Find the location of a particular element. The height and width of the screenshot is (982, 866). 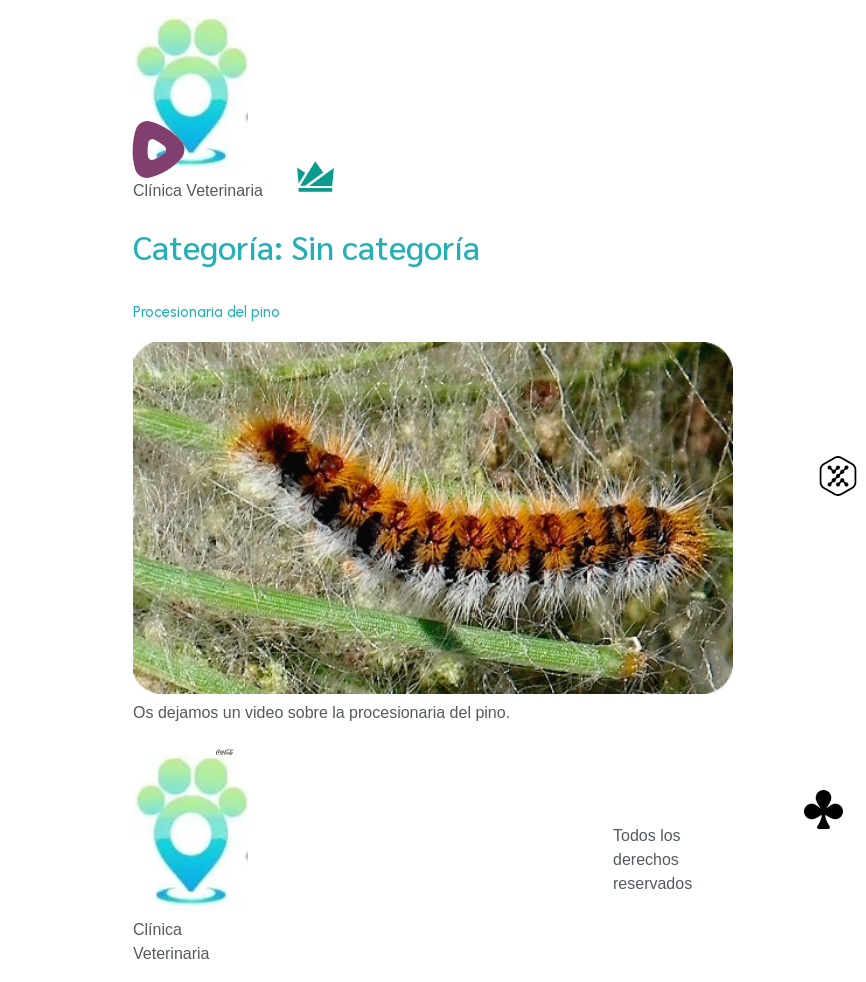

open the WazirX cryptocurrency exchange app is located at coordinates (315, 176).